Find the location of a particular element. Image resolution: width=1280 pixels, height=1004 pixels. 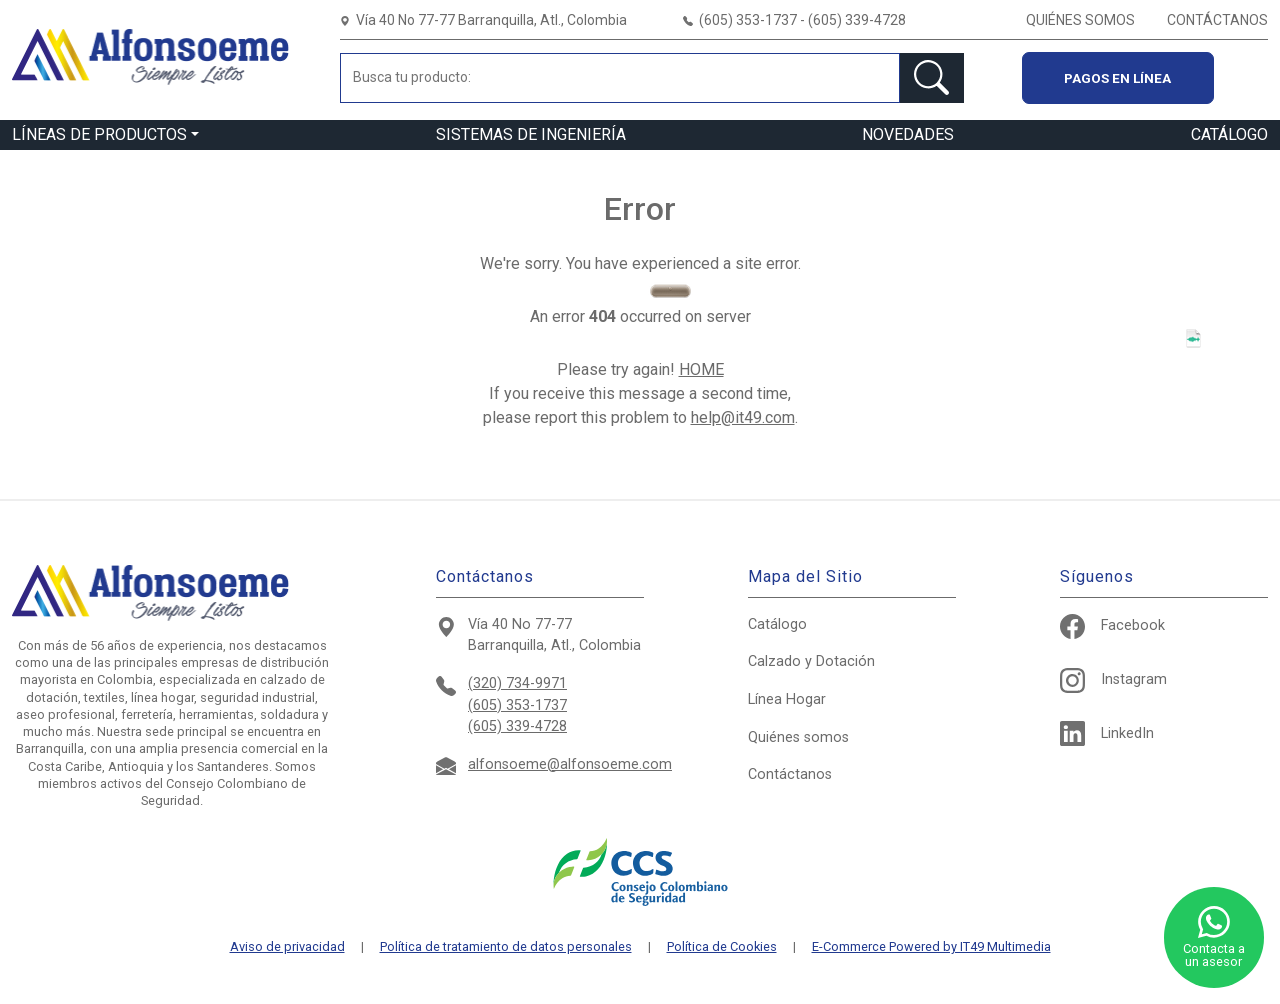

audio file thumbnail in media browser is located at coordinates (1193, 338).